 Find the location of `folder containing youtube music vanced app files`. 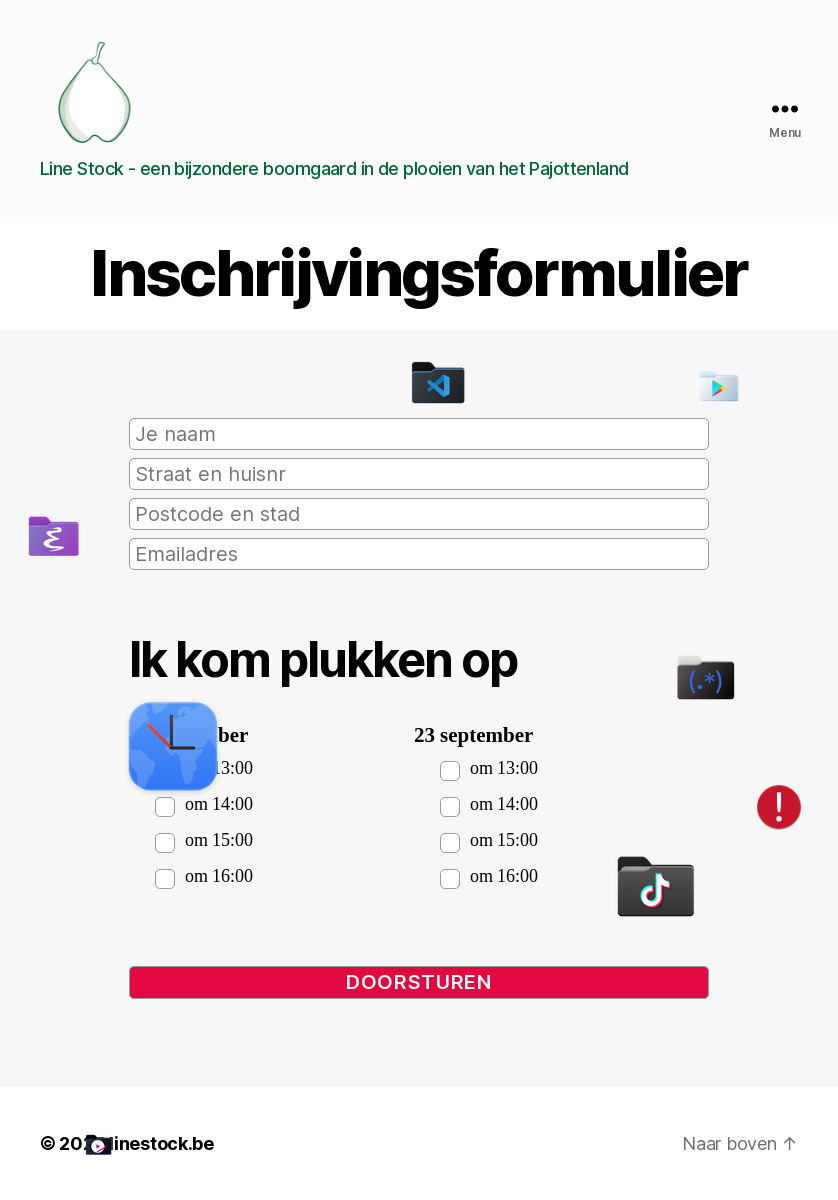

folder containing youtube music vanced app files is located at coordinates (98, 1145).